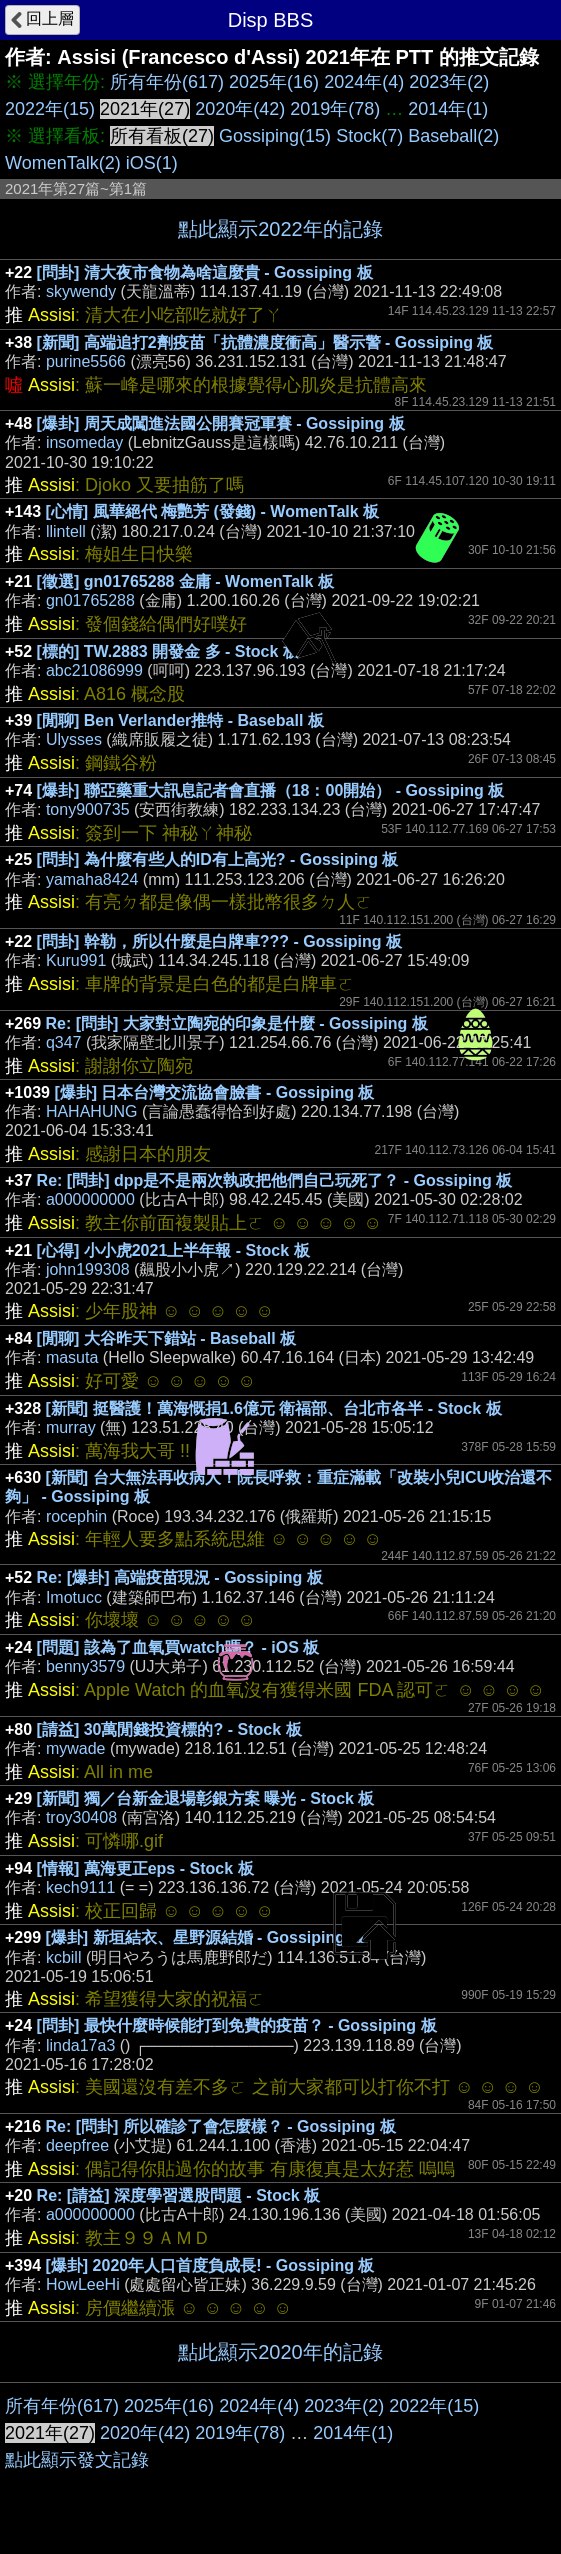 This screenshot has height=2554, width=561. Describe the element at coordinates (224, 1445) in the screenshot. I see `select concrete or cement materials` at that location.